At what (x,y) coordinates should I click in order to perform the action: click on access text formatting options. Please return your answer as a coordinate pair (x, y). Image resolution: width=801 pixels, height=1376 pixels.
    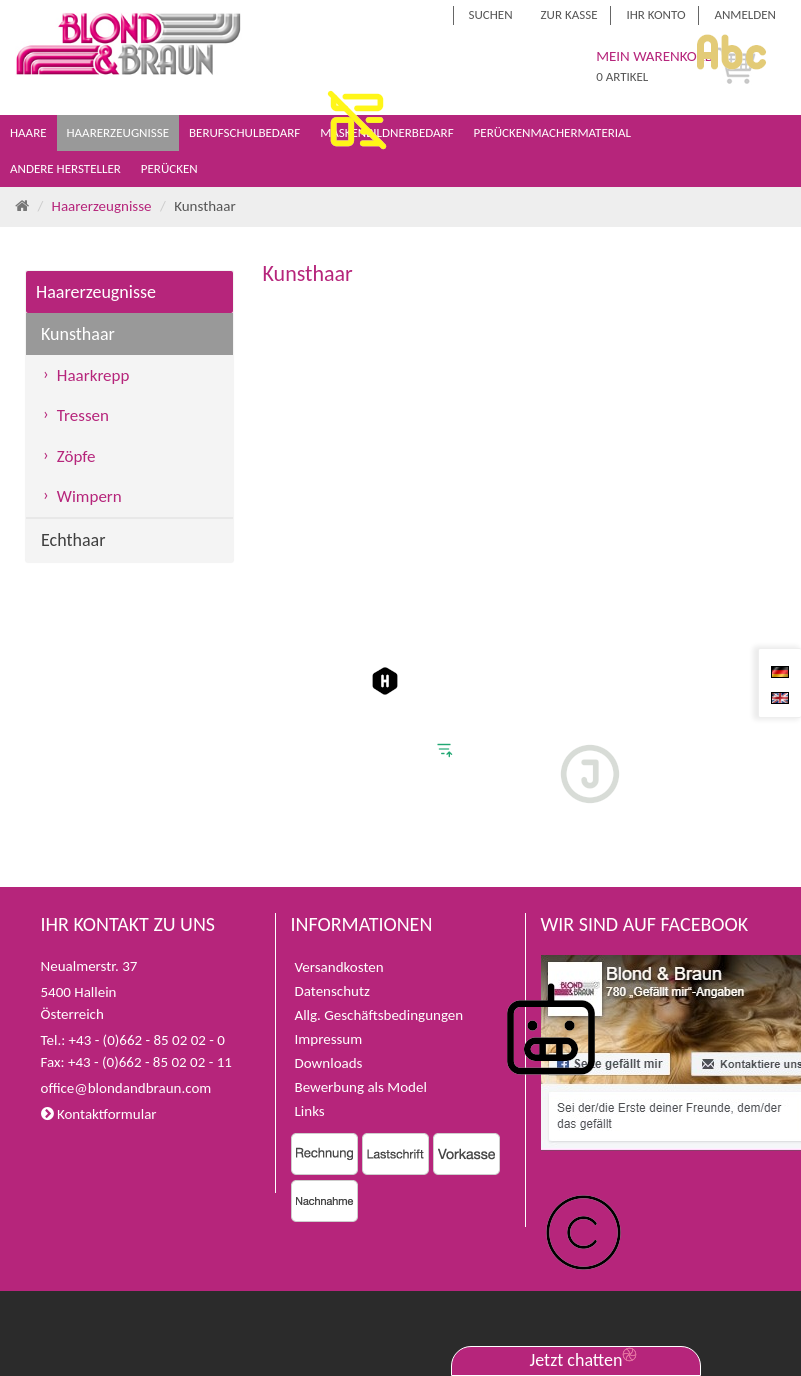
    Looking at the image, I should click on (732, 52).